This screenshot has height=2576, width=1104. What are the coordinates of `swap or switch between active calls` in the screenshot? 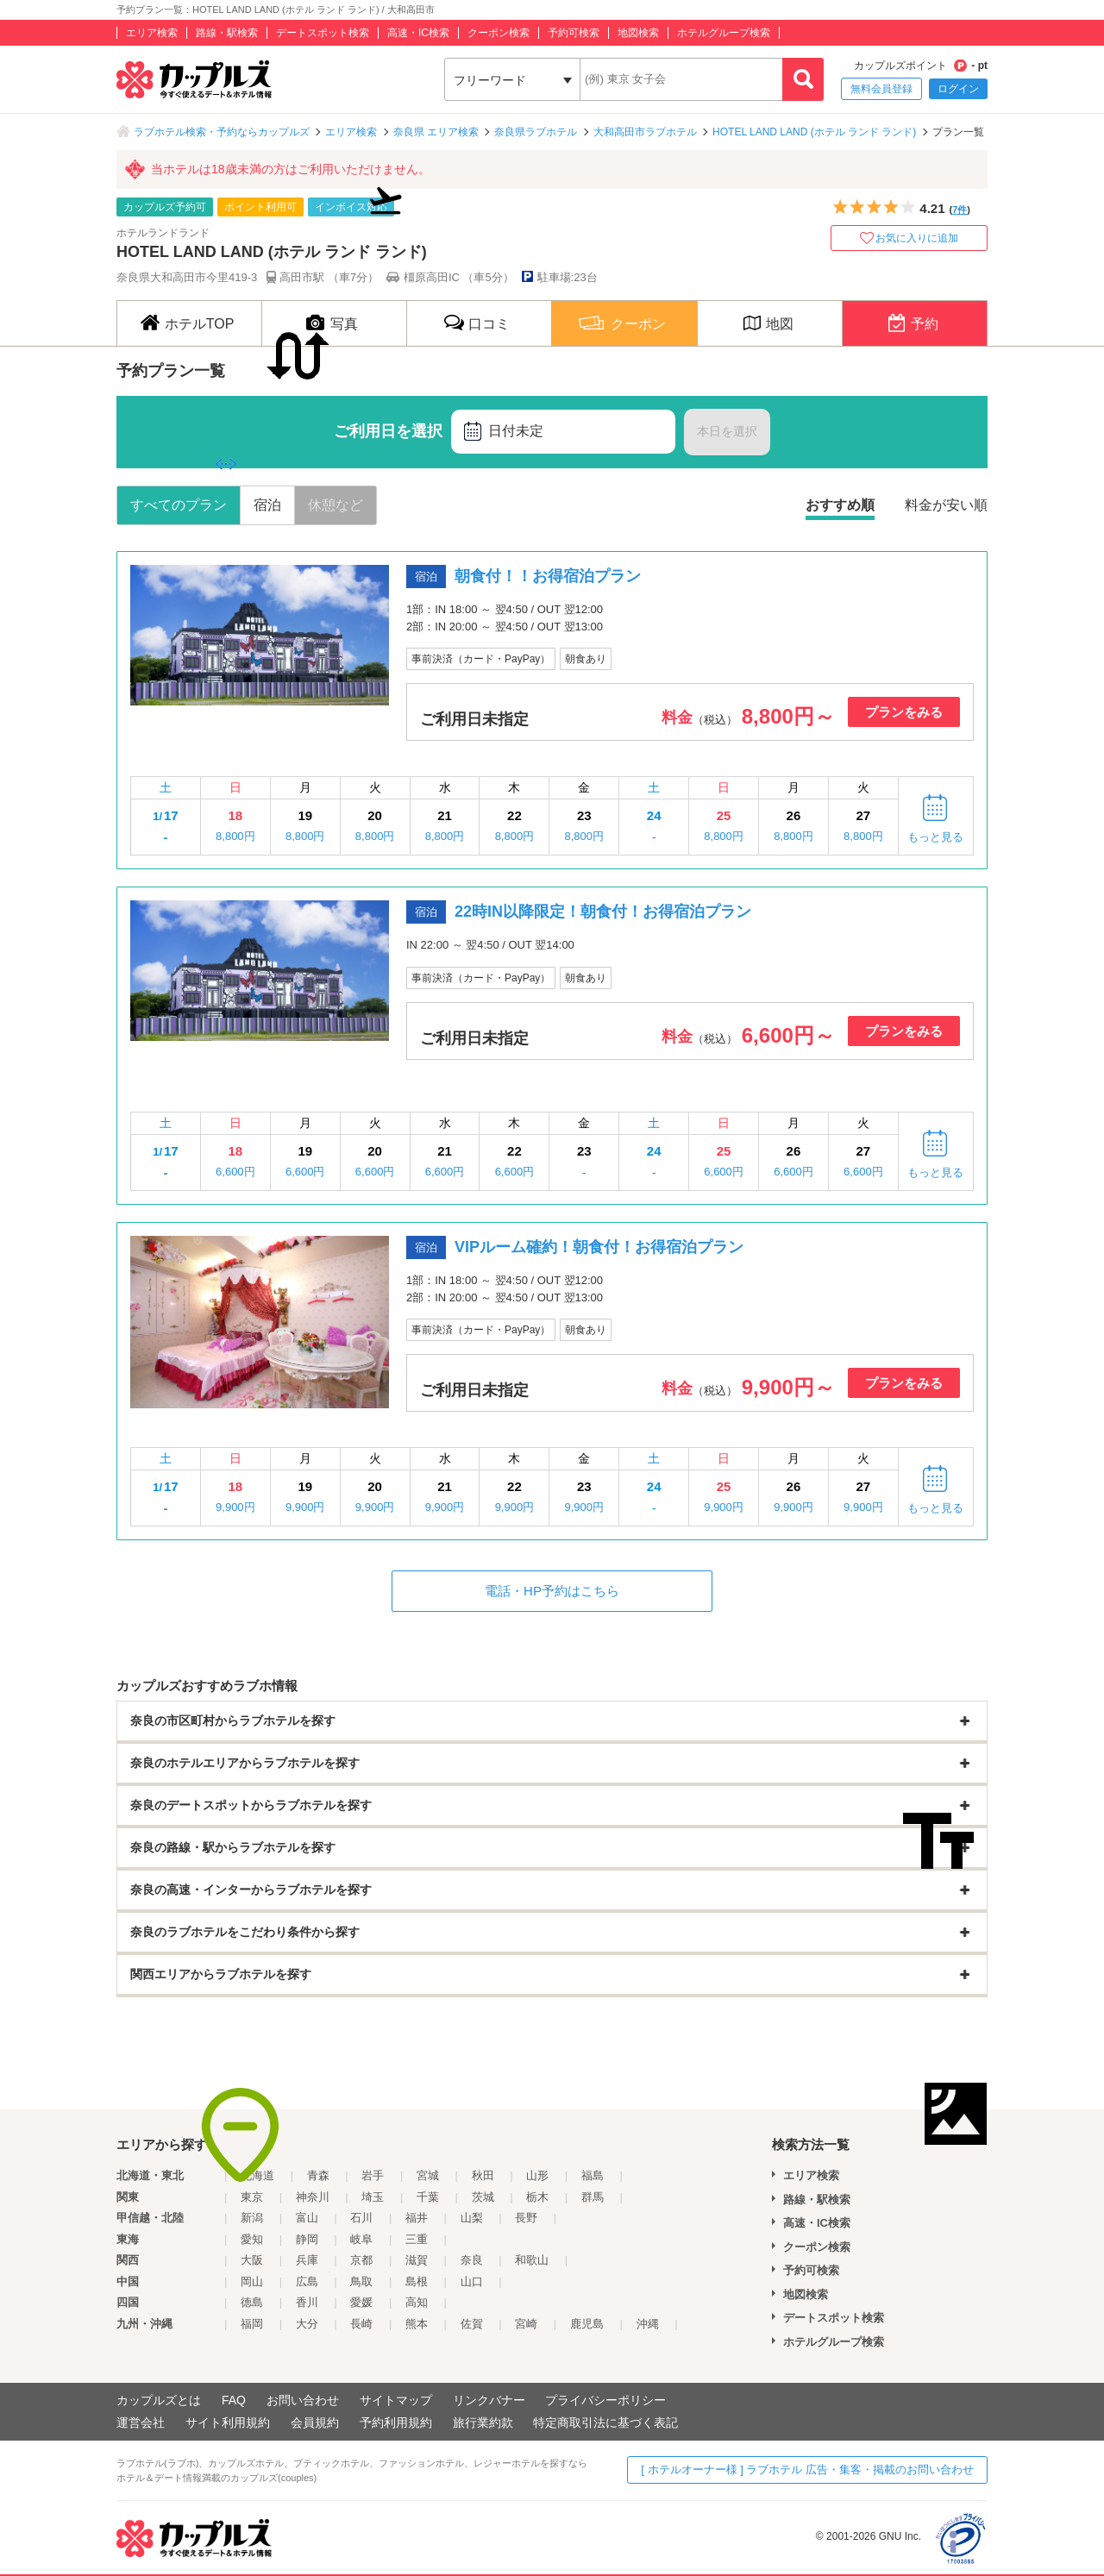 It's located at (298, 357).